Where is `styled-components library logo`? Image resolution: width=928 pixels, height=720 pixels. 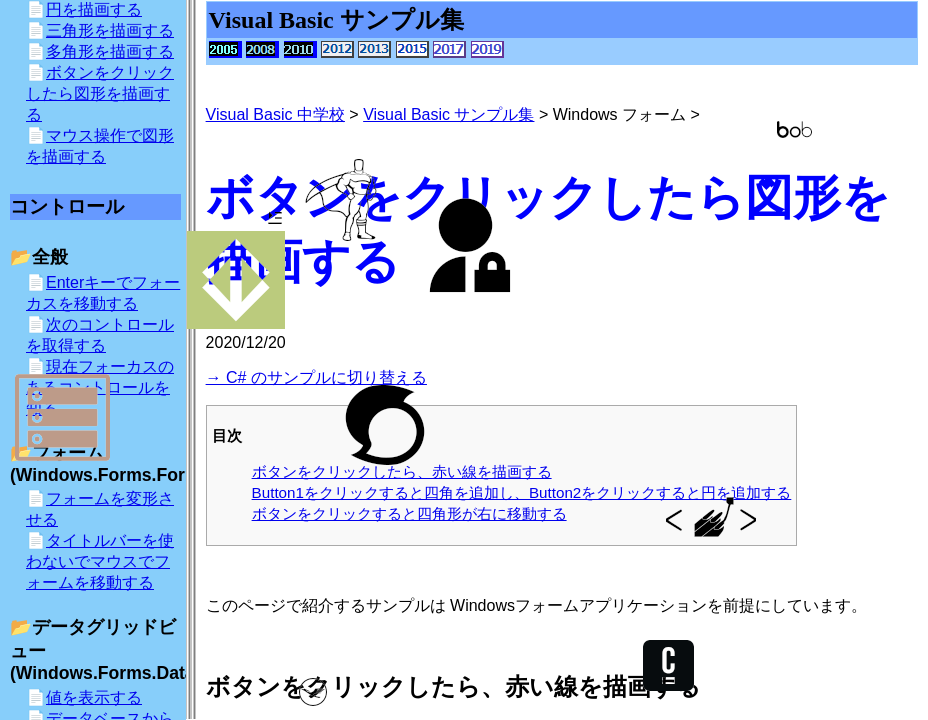 styled-components library logo is located at coordinates (711, 517).